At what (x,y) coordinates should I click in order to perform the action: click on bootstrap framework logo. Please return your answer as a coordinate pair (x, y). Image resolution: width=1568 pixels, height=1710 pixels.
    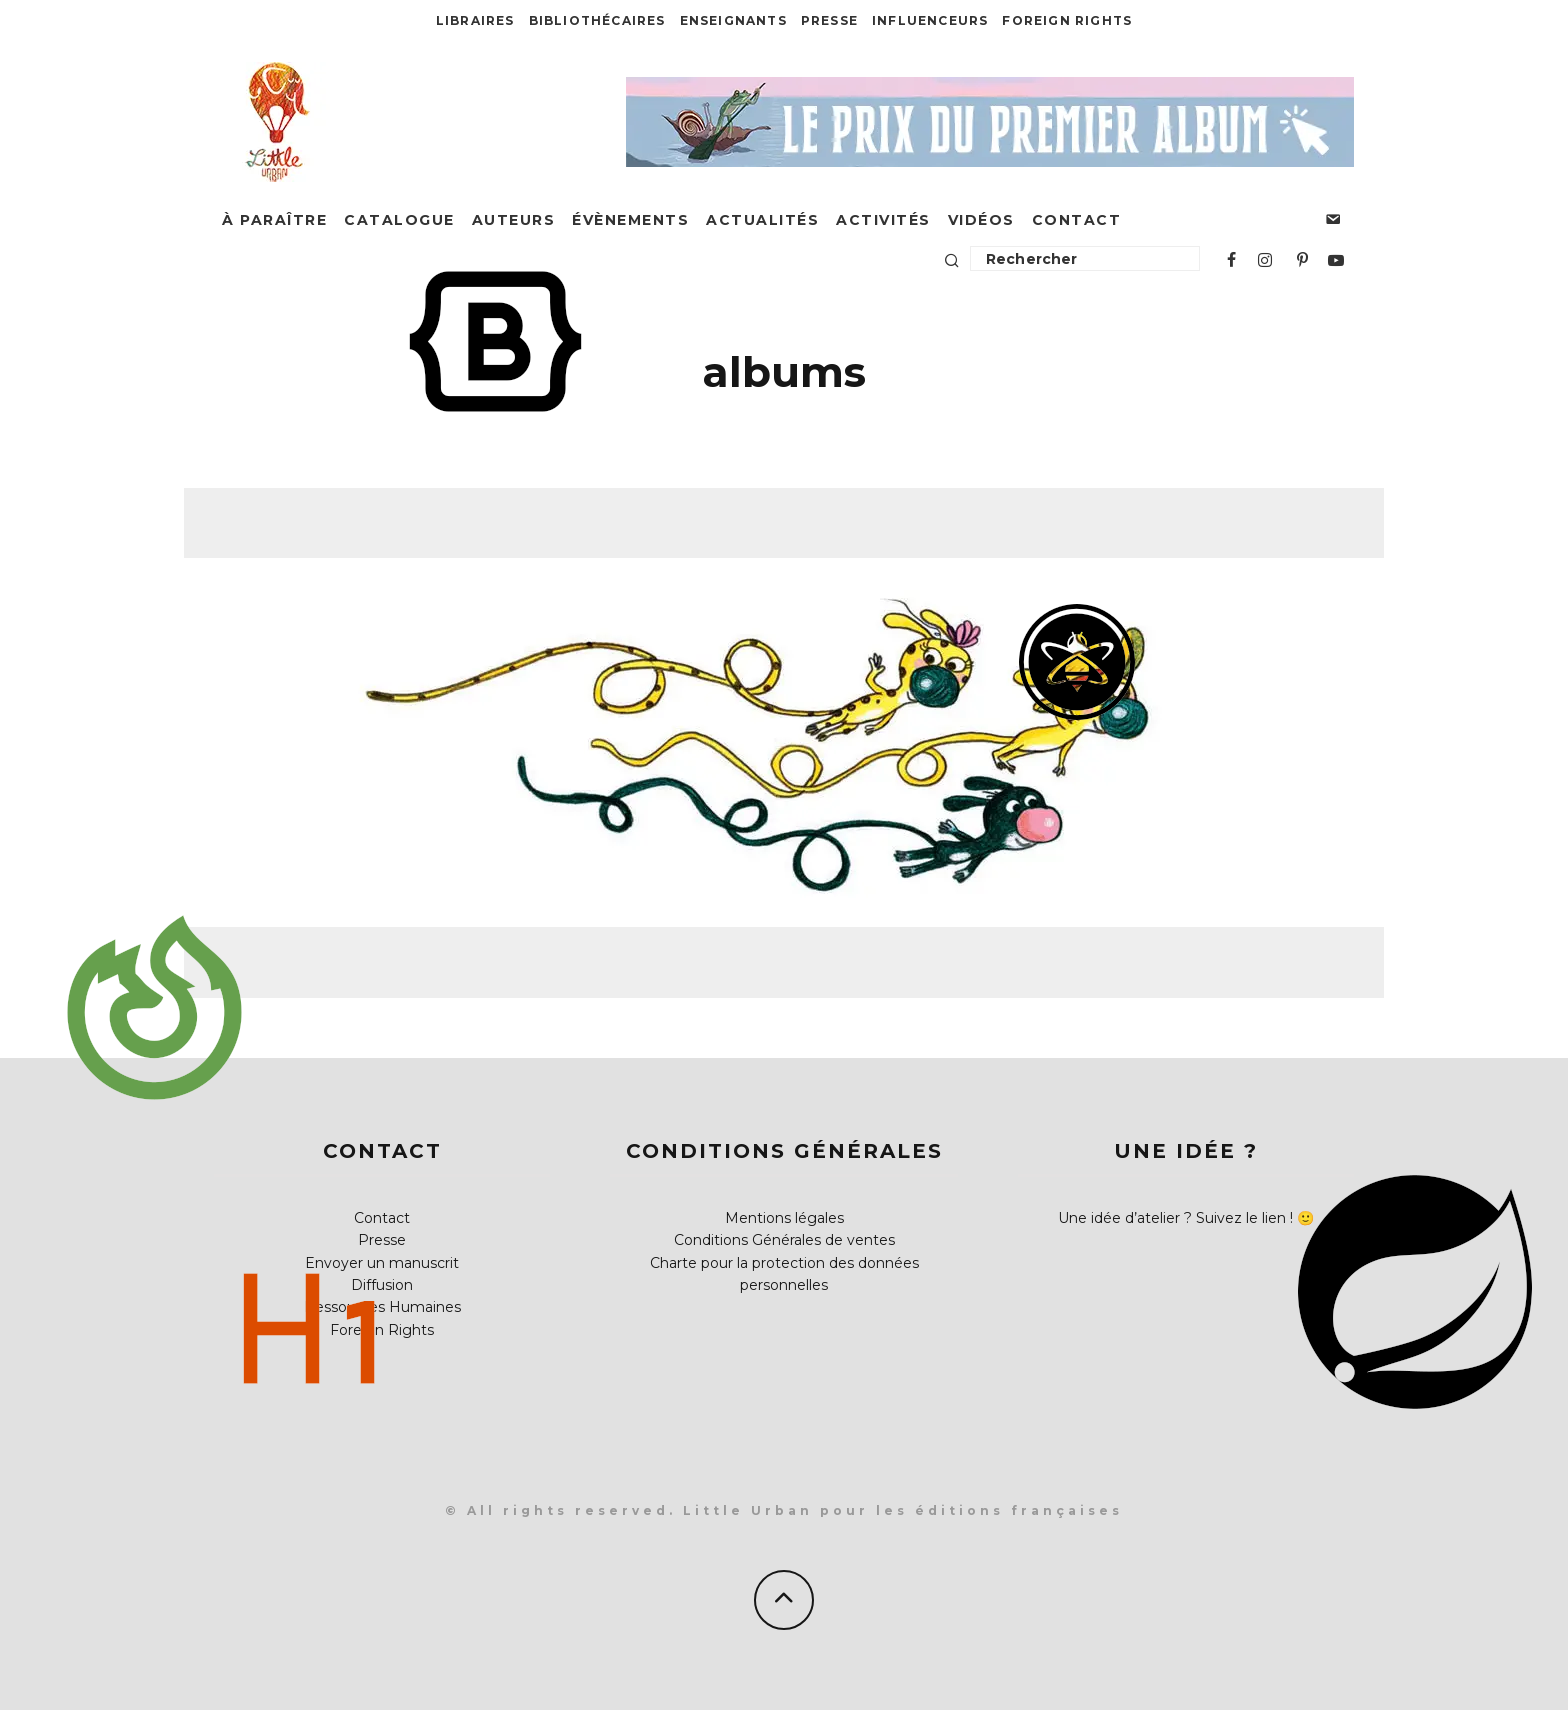
    Looking at the image, I should click on (495, 341).